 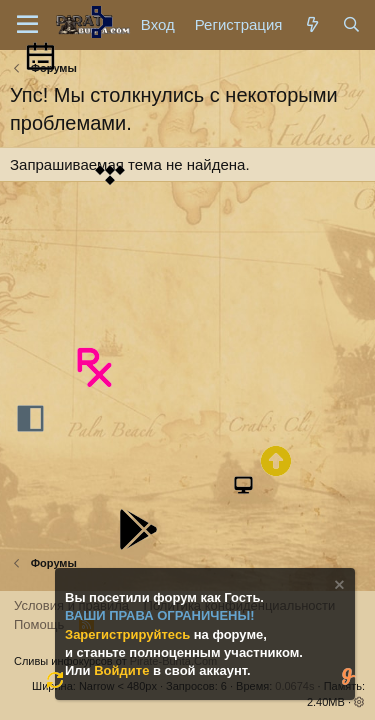 I want to click on sync or refresh content, so click(x=55, y=680).